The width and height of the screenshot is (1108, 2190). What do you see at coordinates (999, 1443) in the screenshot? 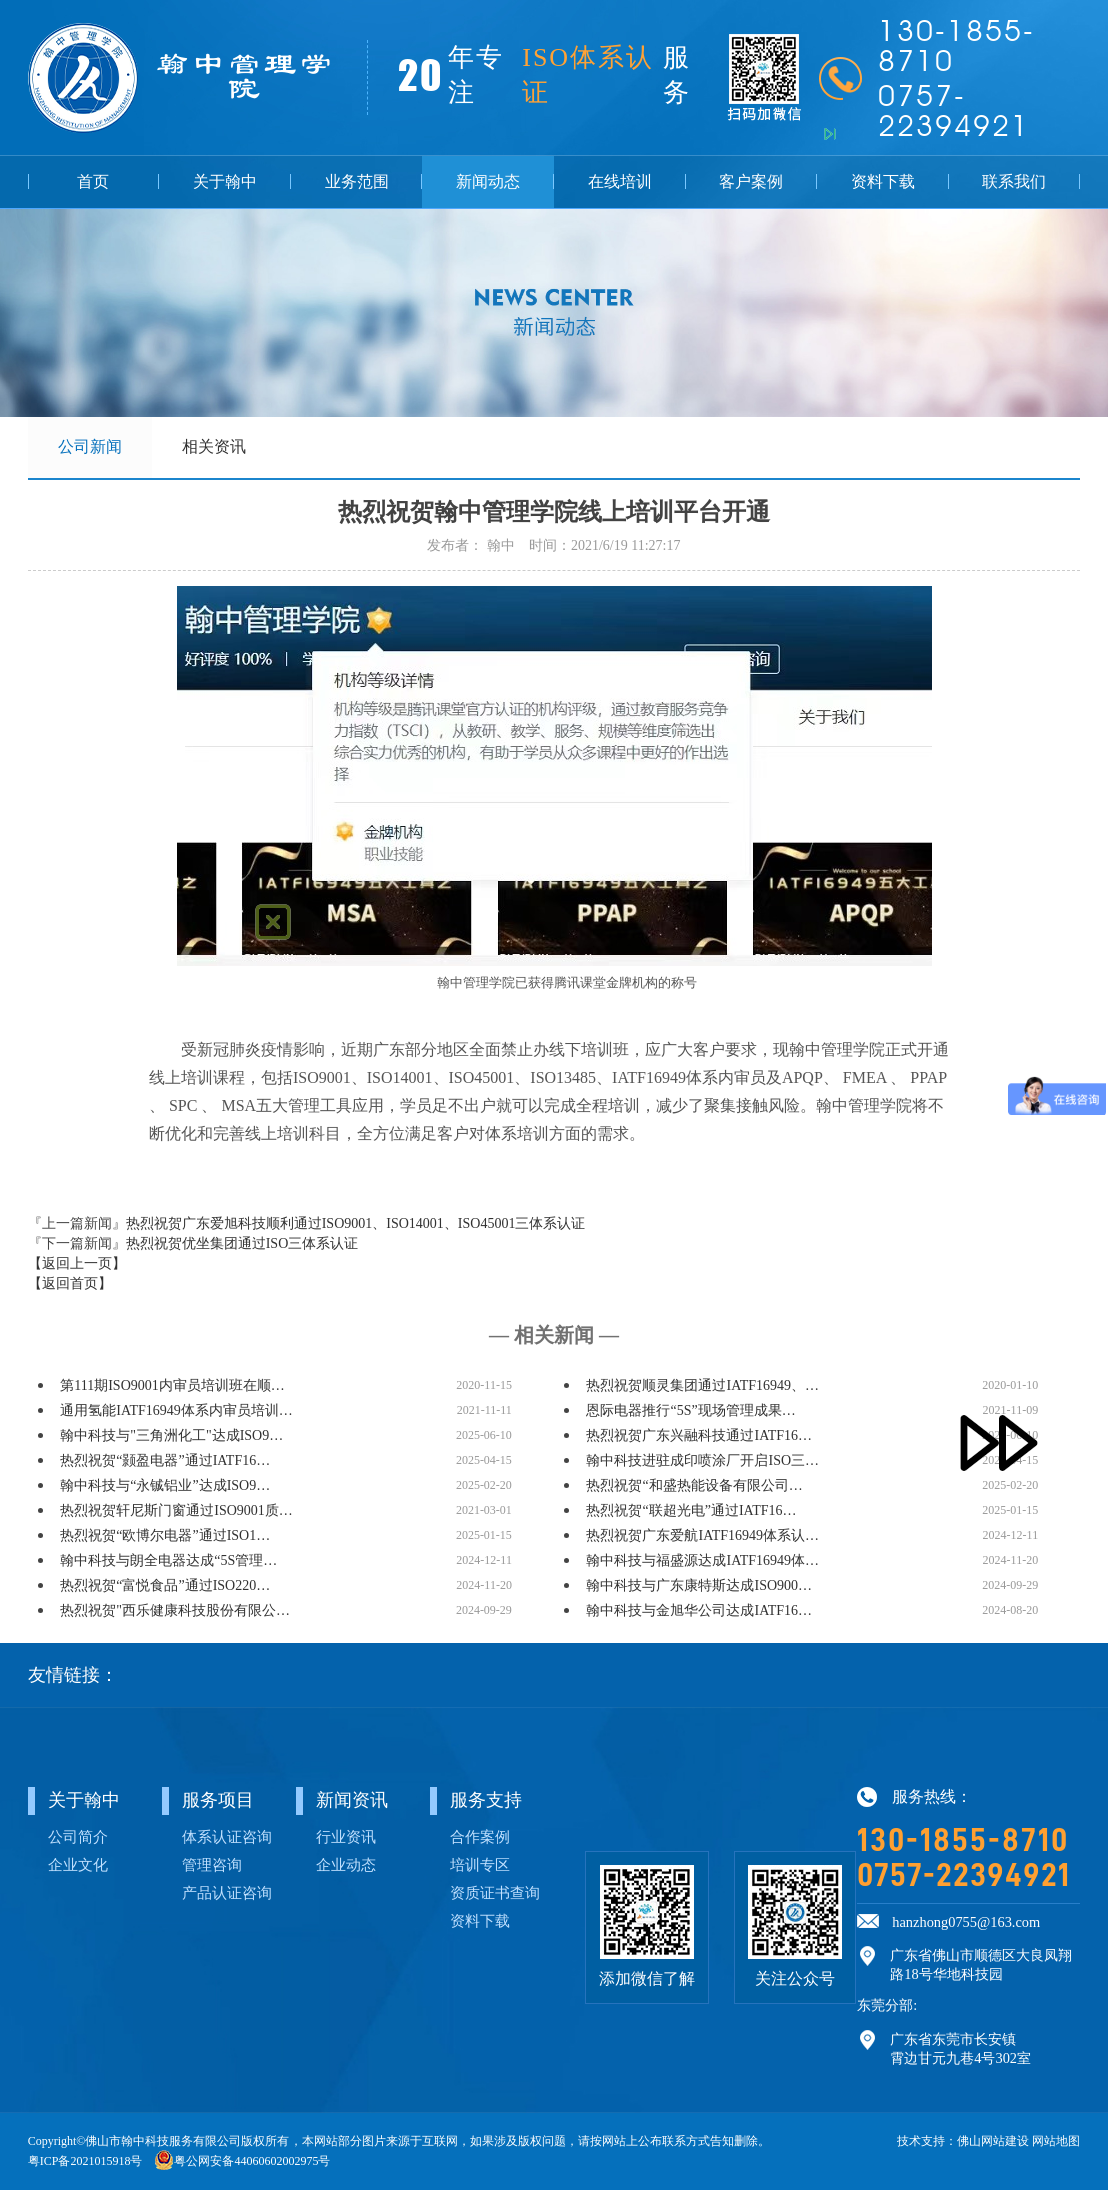
I see `skip forward in media playback` at bounding box center [999, 1443].